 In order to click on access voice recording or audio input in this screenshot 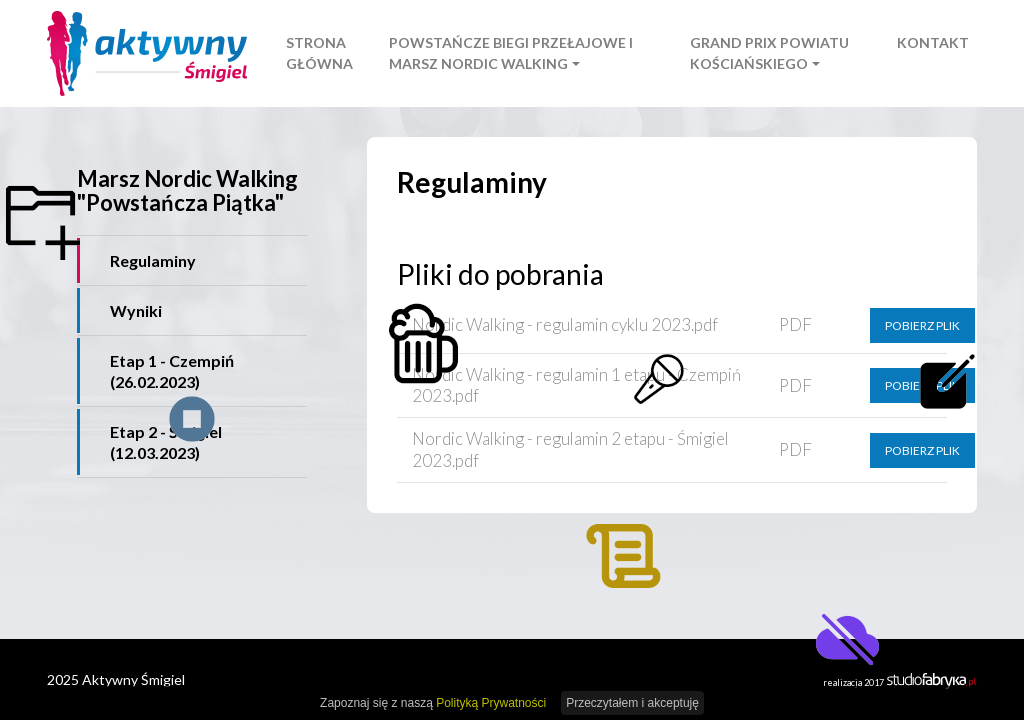, I will do `click(658, 380)`.